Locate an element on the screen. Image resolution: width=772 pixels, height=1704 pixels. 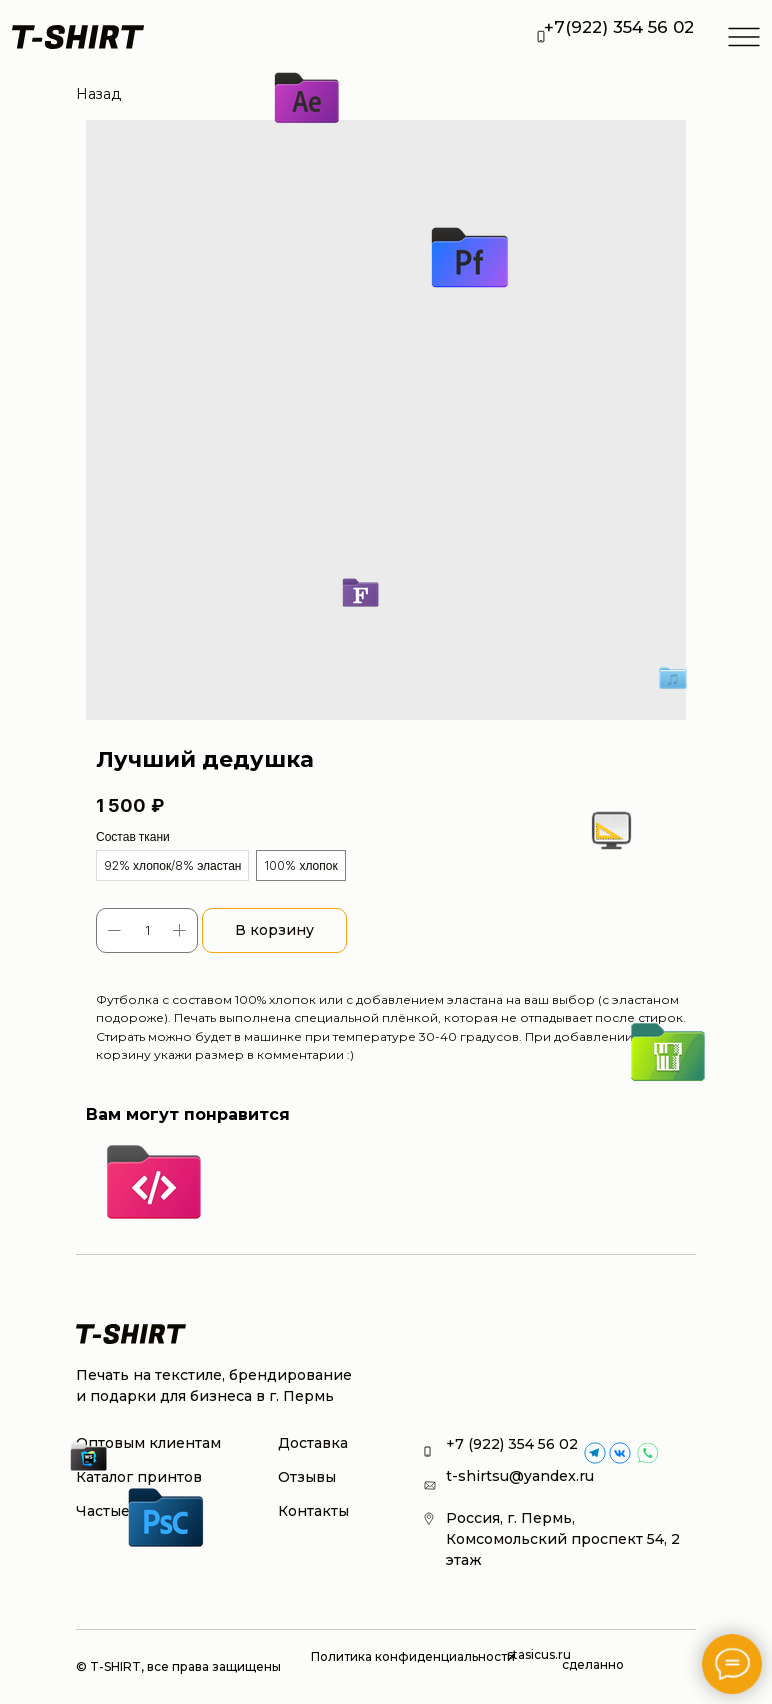
open folder containing programming or code files is located at coordinates (153, 1184).